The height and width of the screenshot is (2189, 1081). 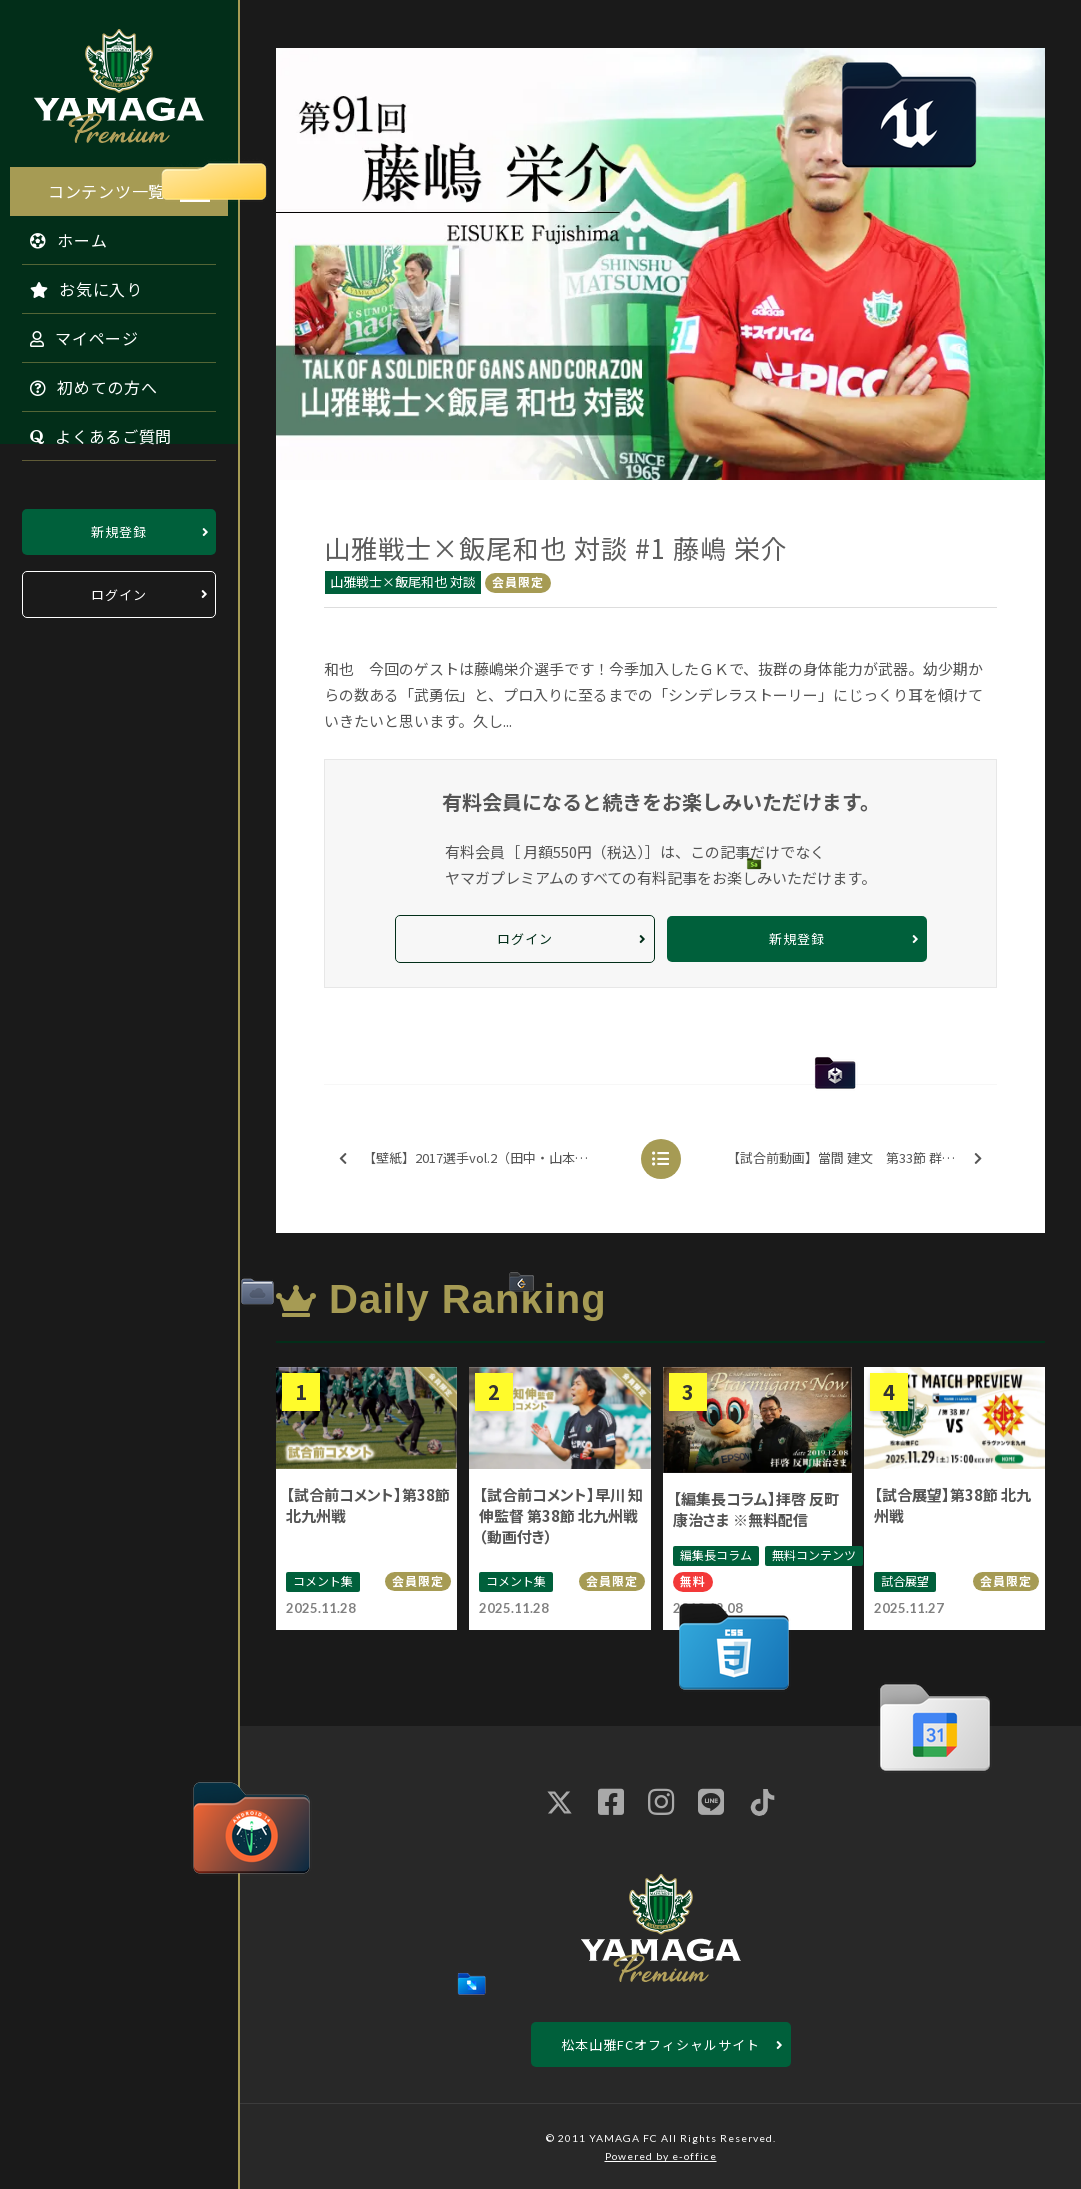 I want to click on open your leetcode practice files folder, so click(x=521, y=1282).